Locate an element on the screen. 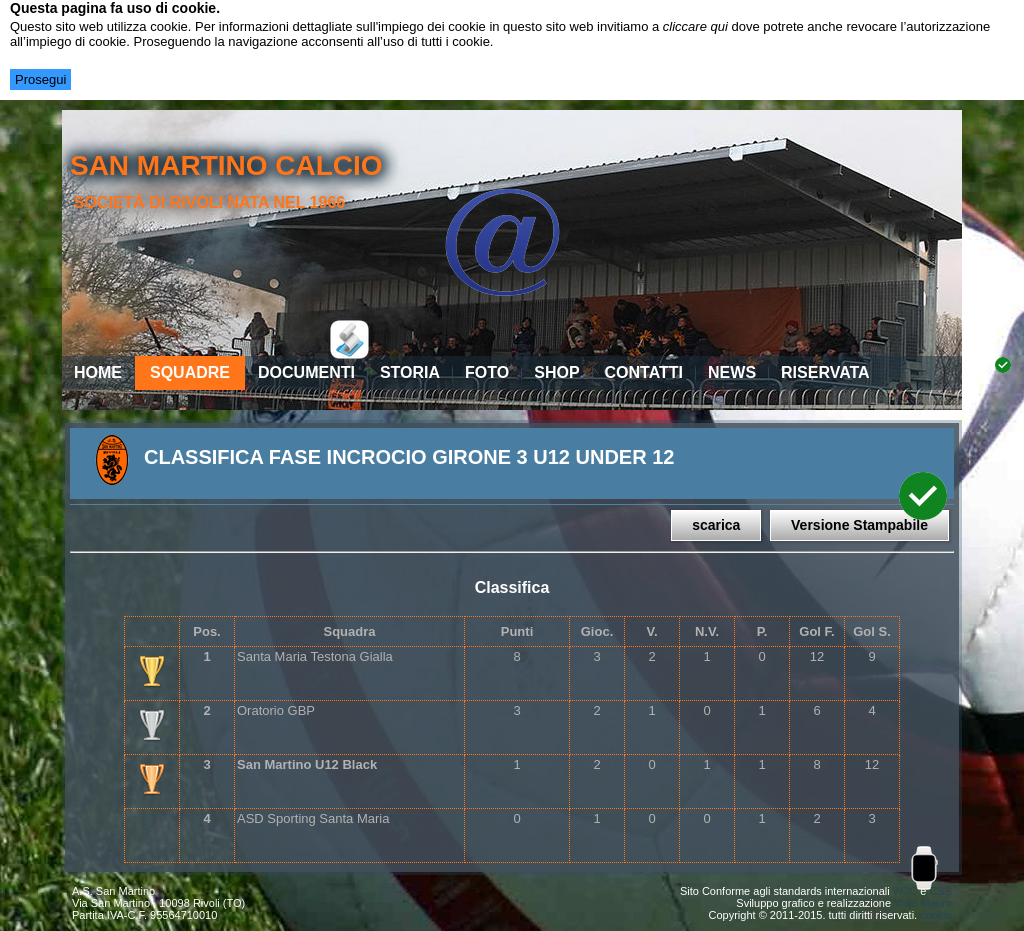  apple watch series 5-7 device icon is located at coordinates (924, 868).